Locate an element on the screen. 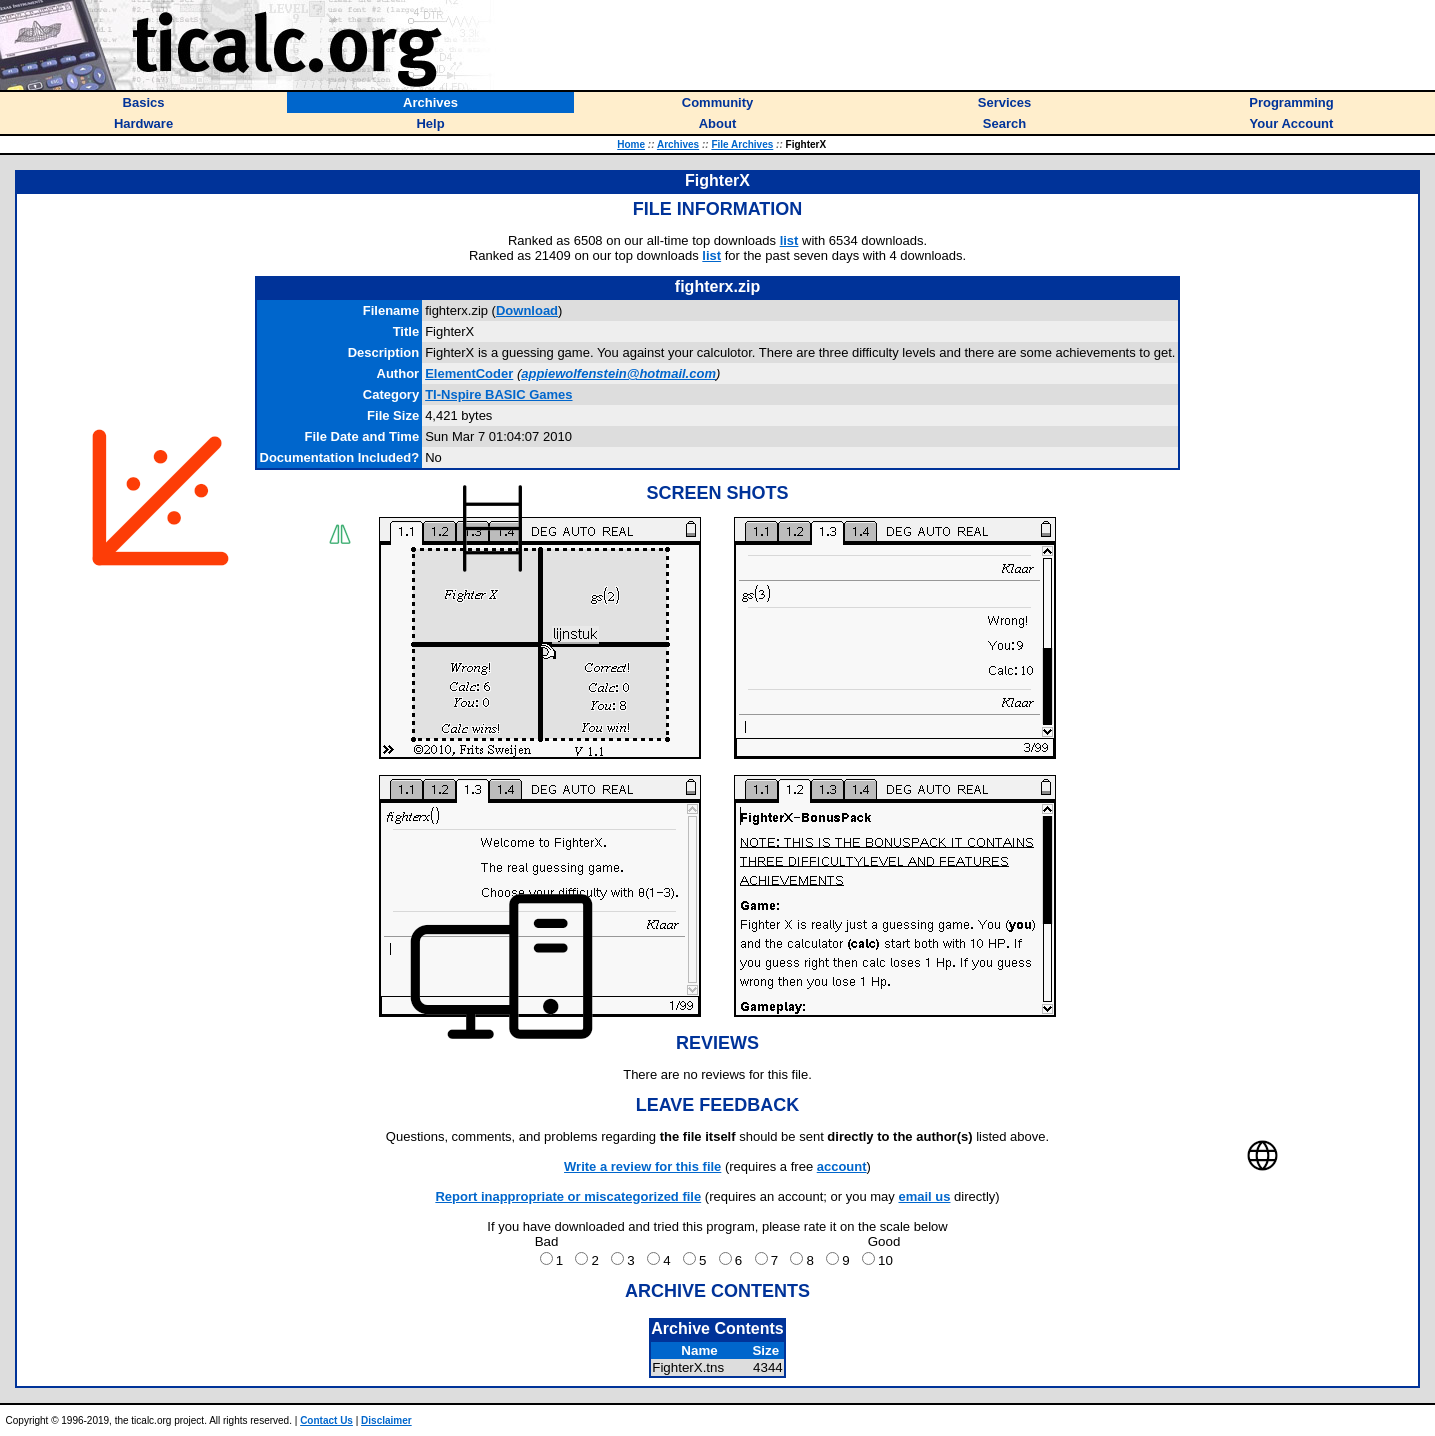 The height and width of the screenshot is (1436, 1435). view covariate analysis chart is located at coordinates (160, 497).